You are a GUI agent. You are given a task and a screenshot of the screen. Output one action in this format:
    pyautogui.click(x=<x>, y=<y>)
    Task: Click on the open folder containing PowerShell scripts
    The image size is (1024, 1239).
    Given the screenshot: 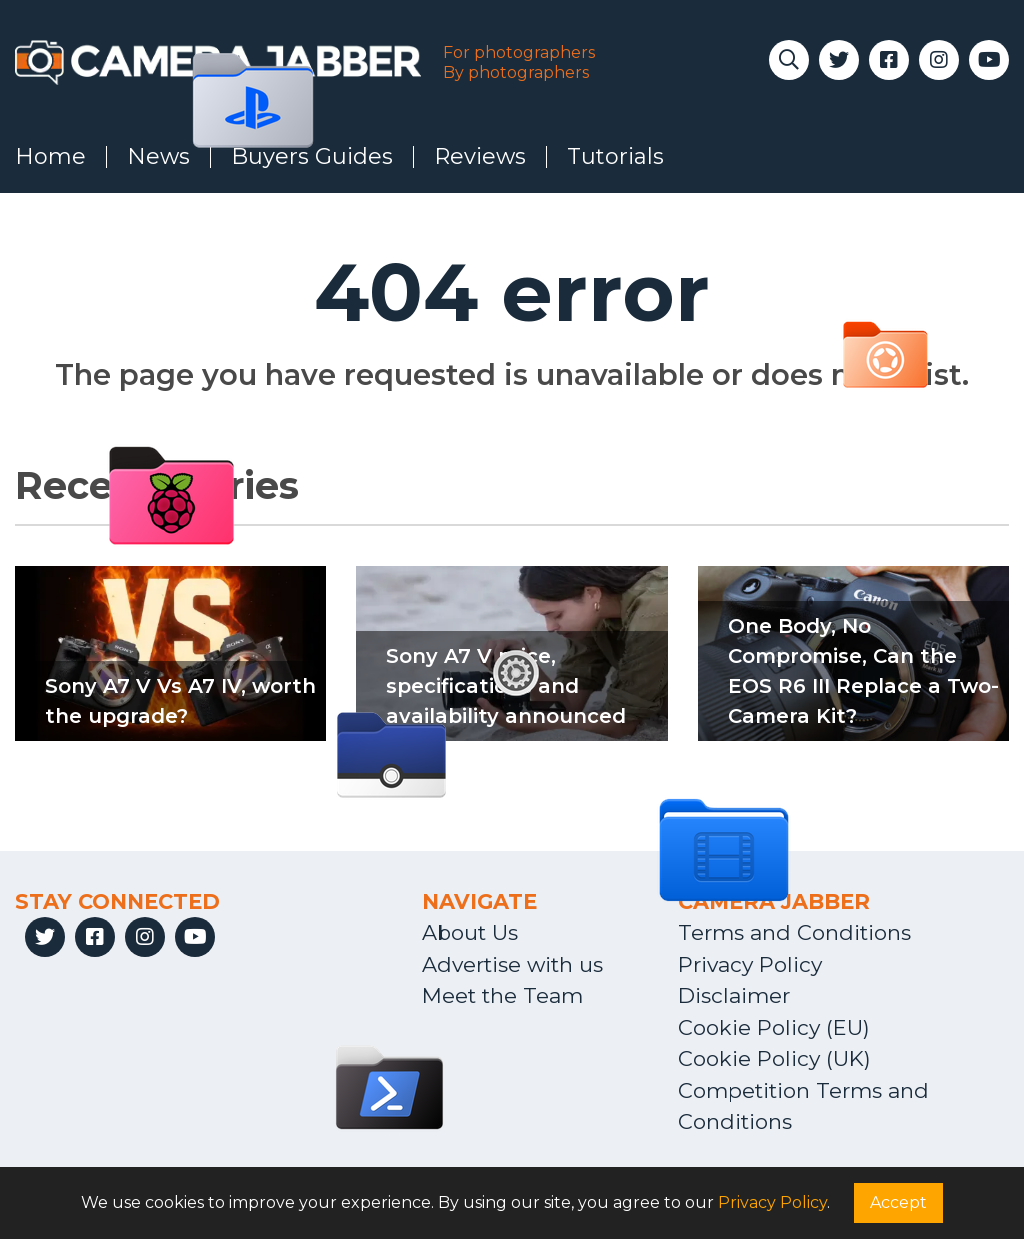 What is the action you would take?
    pyautogui.click(x=389, y=1090)
    